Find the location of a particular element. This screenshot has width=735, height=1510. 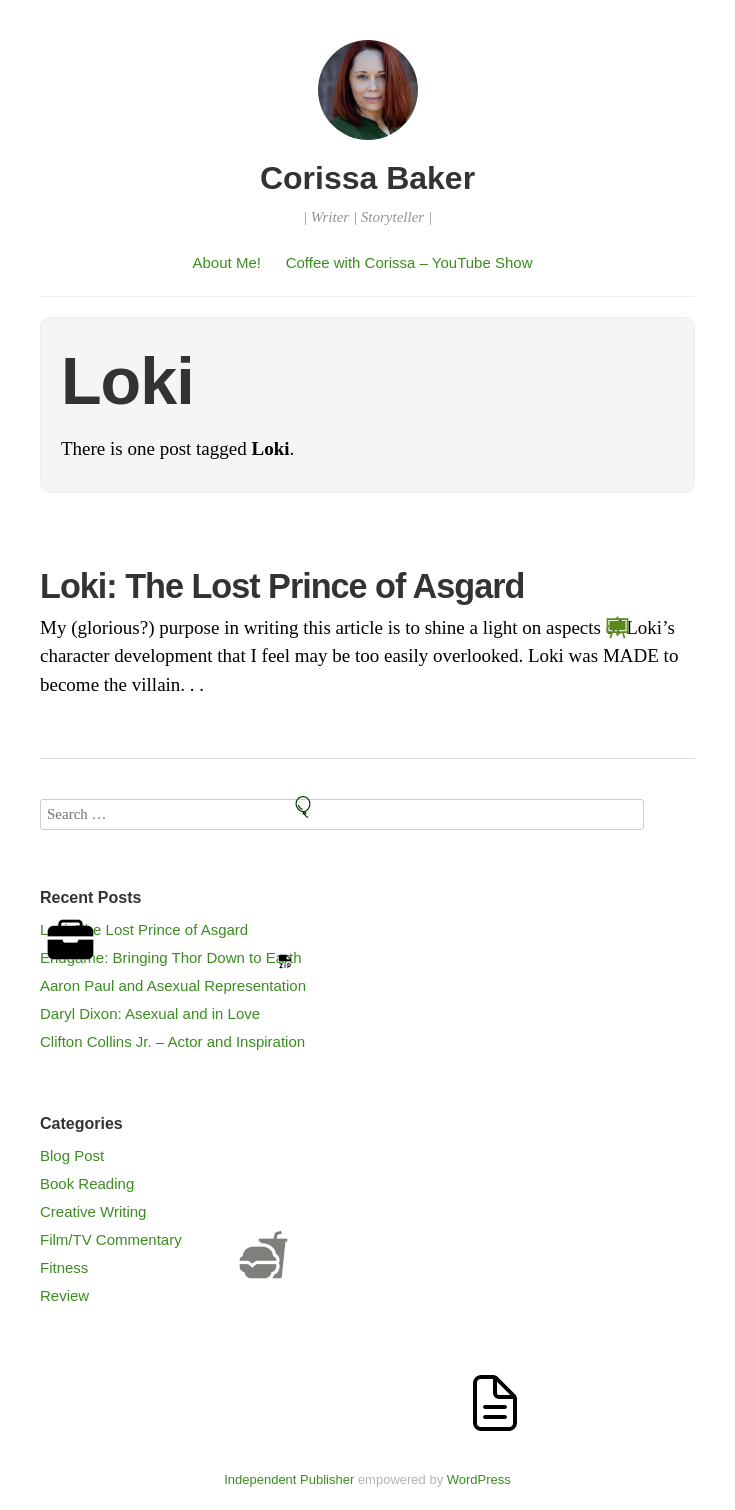

browse nearby fast food restaurants is located at coordinates (263, 1254).